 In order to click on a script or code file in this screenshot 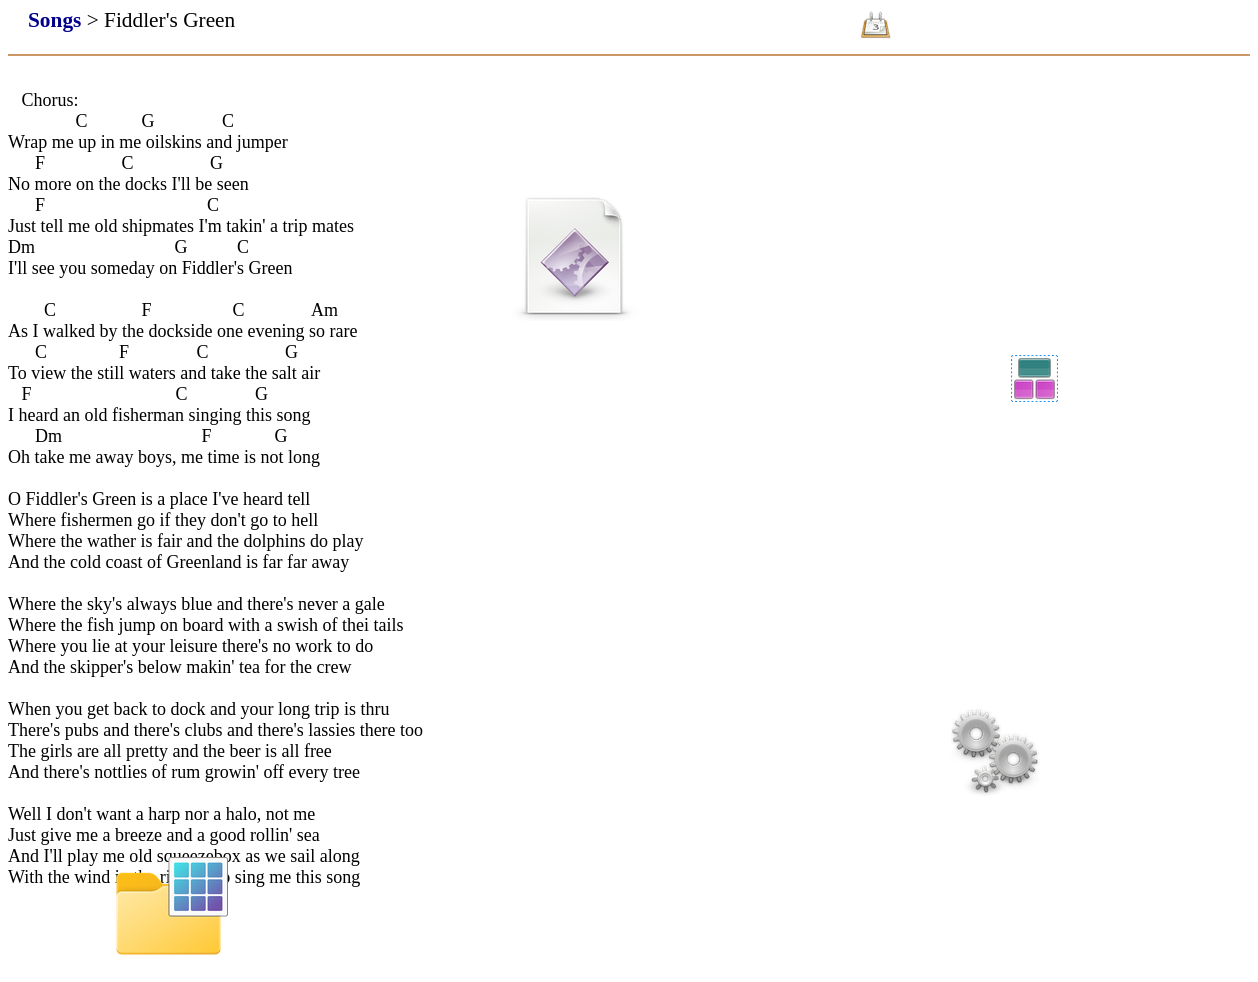, I will do `click(576, 256)`.